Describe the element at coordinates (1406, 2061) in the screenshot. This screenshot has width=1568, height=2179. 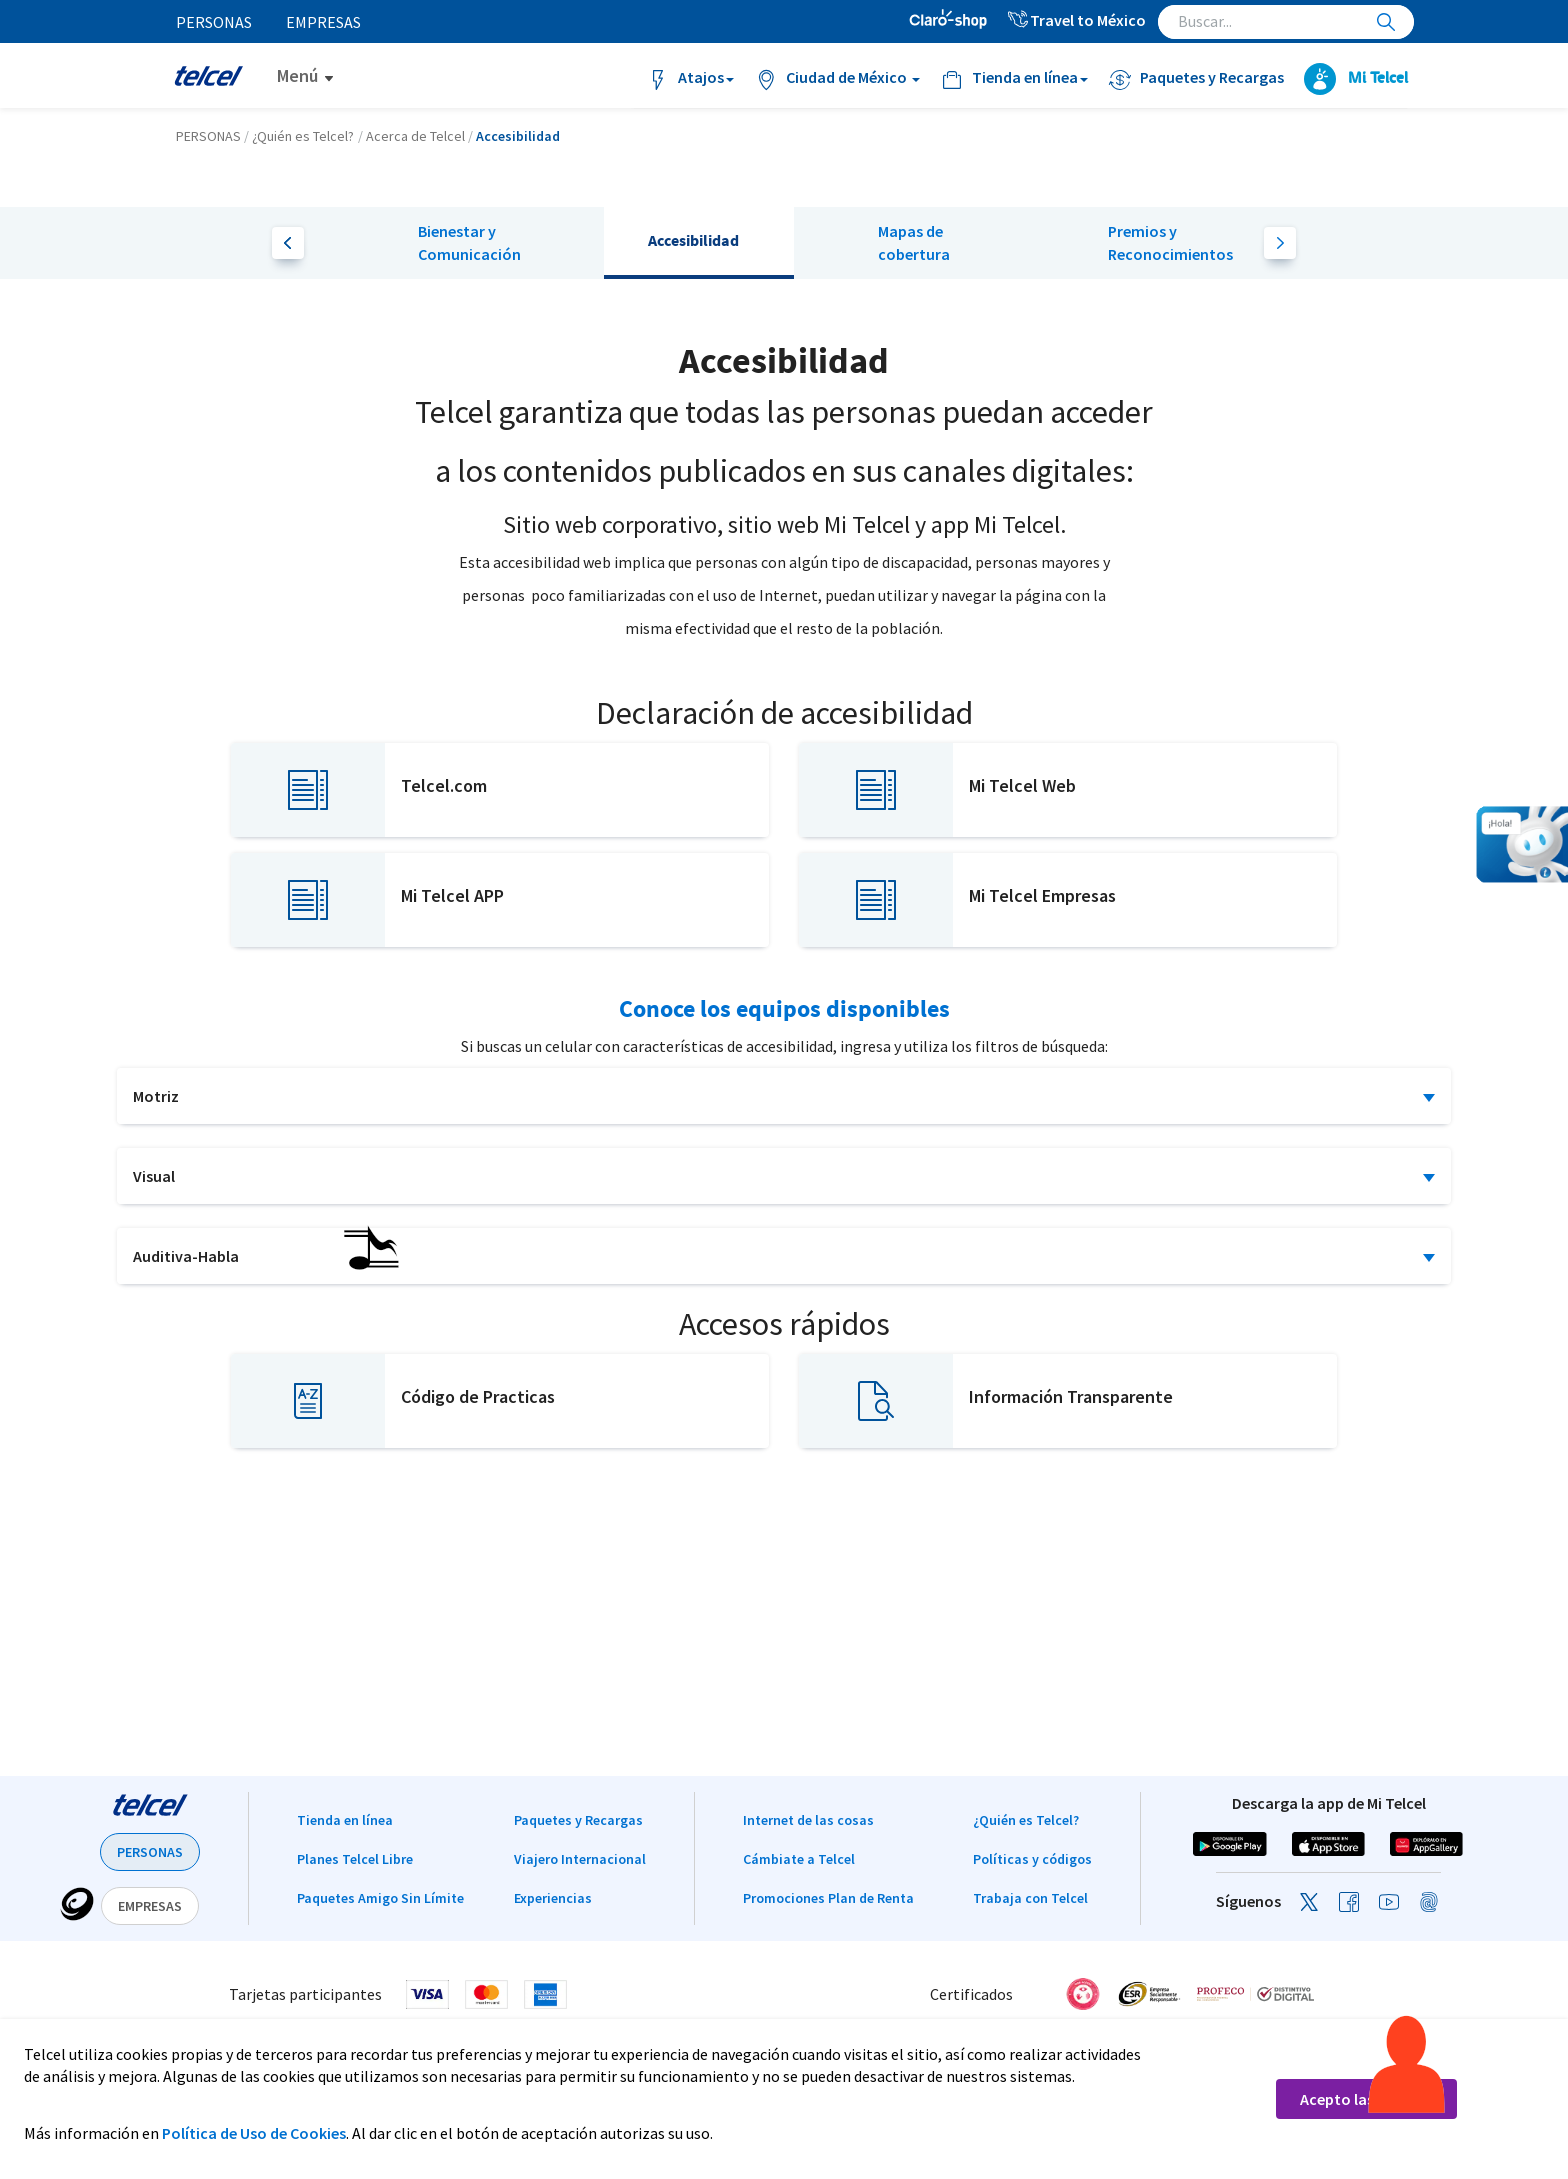
I see `view your character profile` at that location.